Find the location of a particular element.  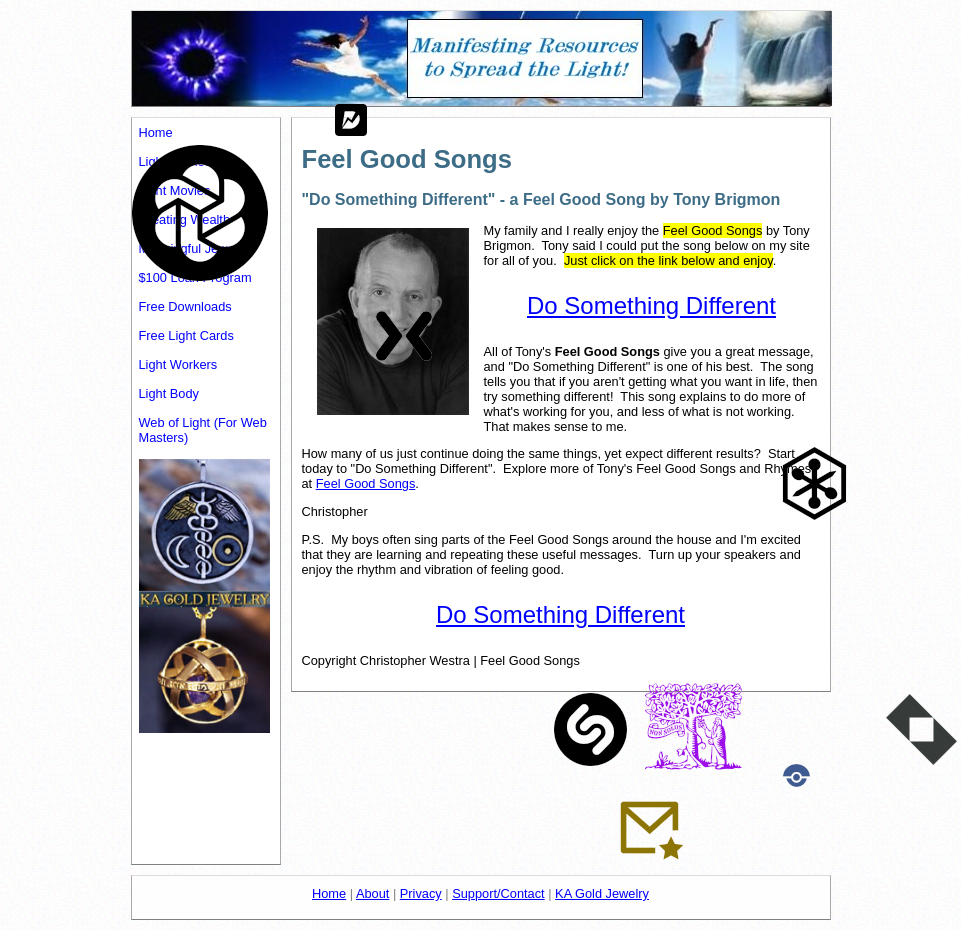

view starred or important emails is located at coordinates (649, 827).